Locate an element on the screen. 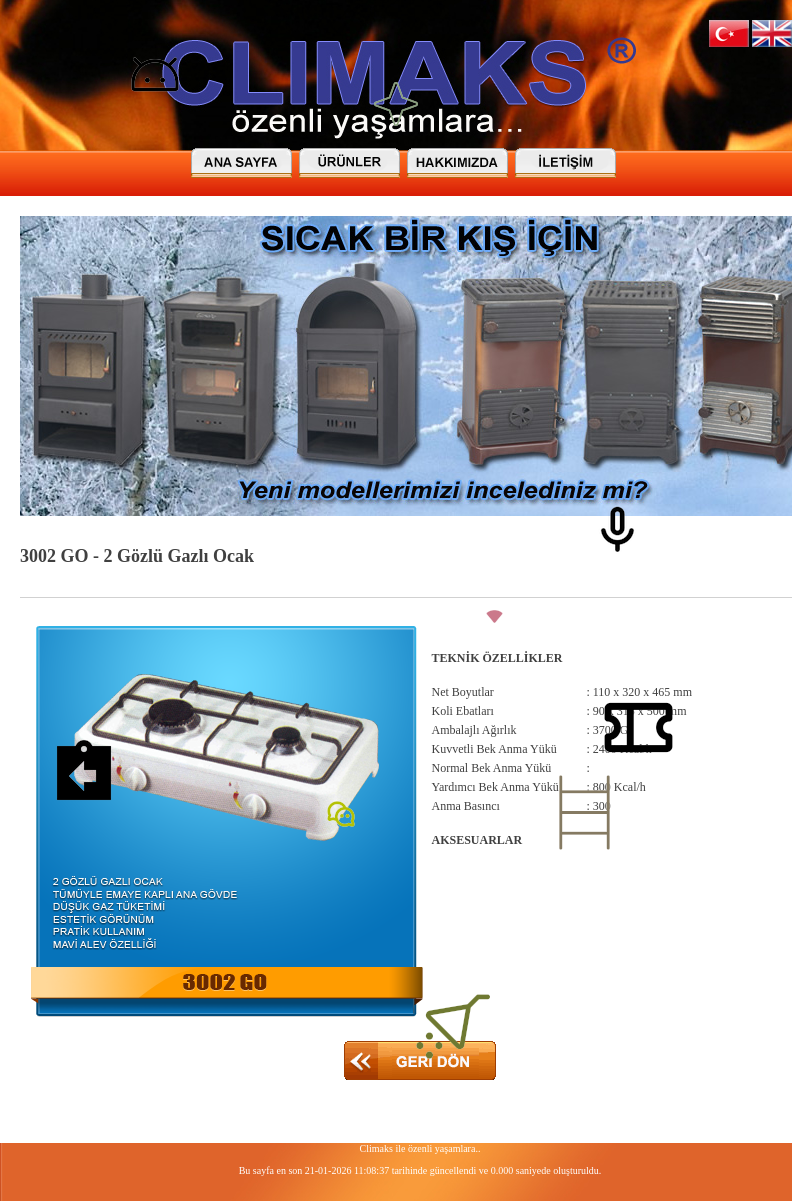  open wechat messaging app is located at coordinates (341, 814).